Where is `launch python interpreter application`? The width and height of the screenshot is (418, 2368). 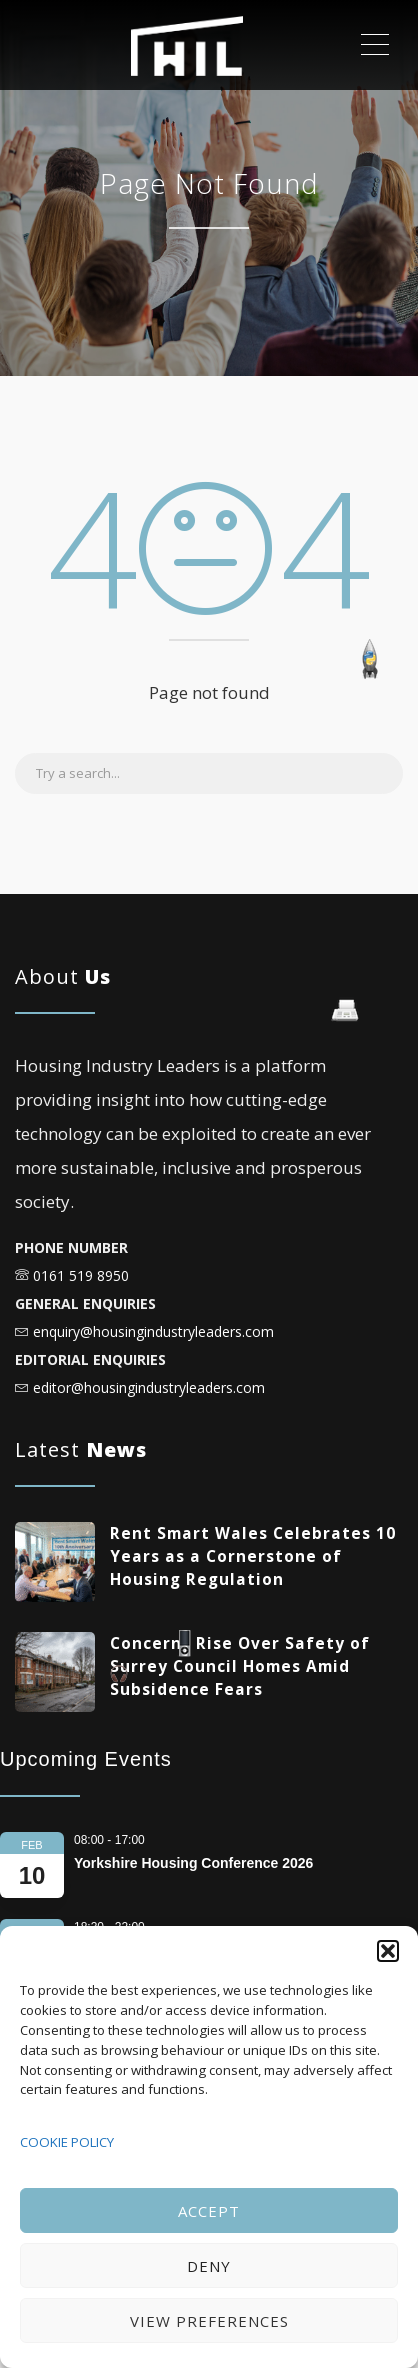
launch python interpreter application is located at coordinates (370, 659).